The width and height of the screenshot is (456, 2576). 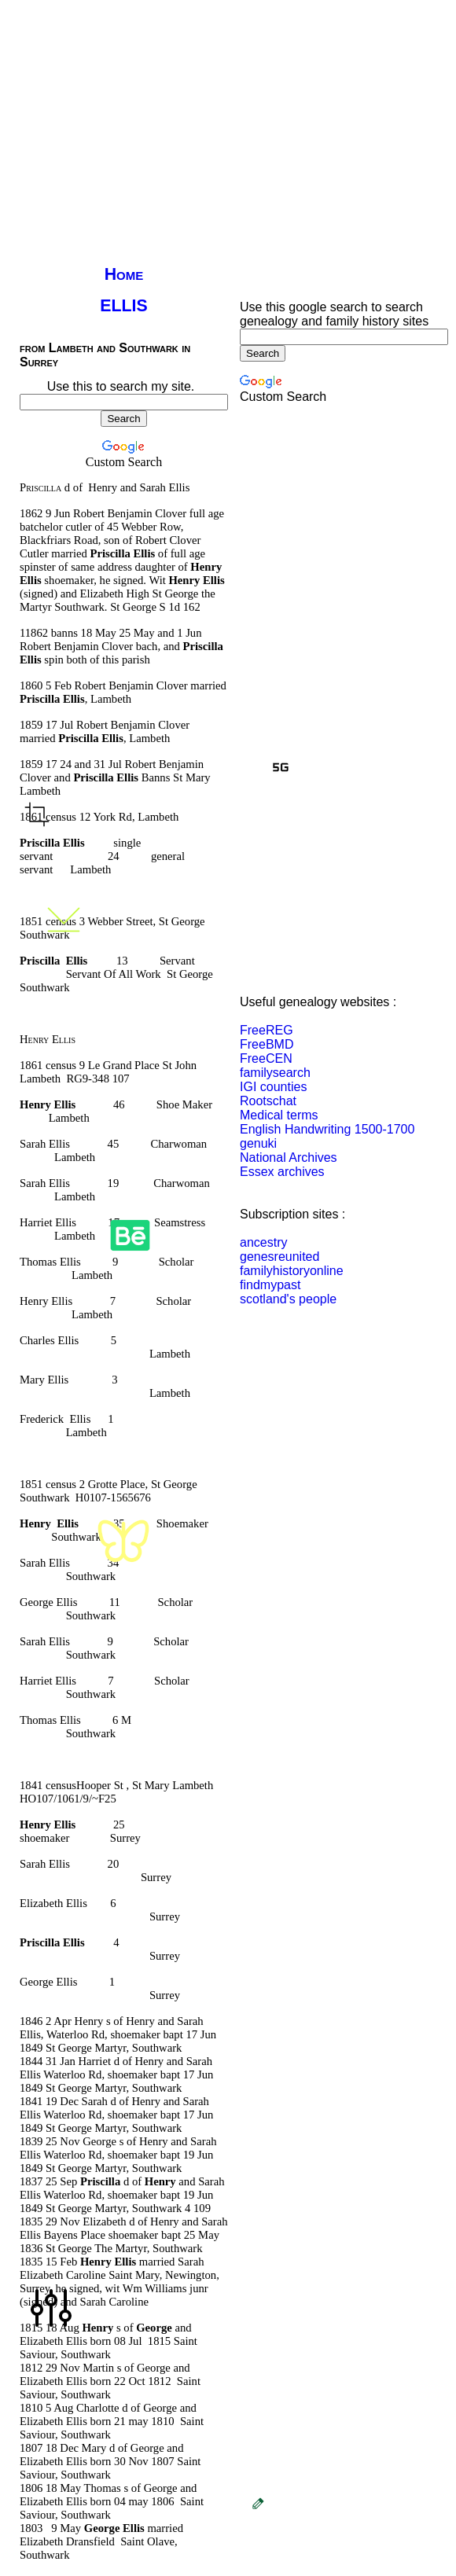 I want to click on indicates 5G network connectivity, so click(x=281, y=767).